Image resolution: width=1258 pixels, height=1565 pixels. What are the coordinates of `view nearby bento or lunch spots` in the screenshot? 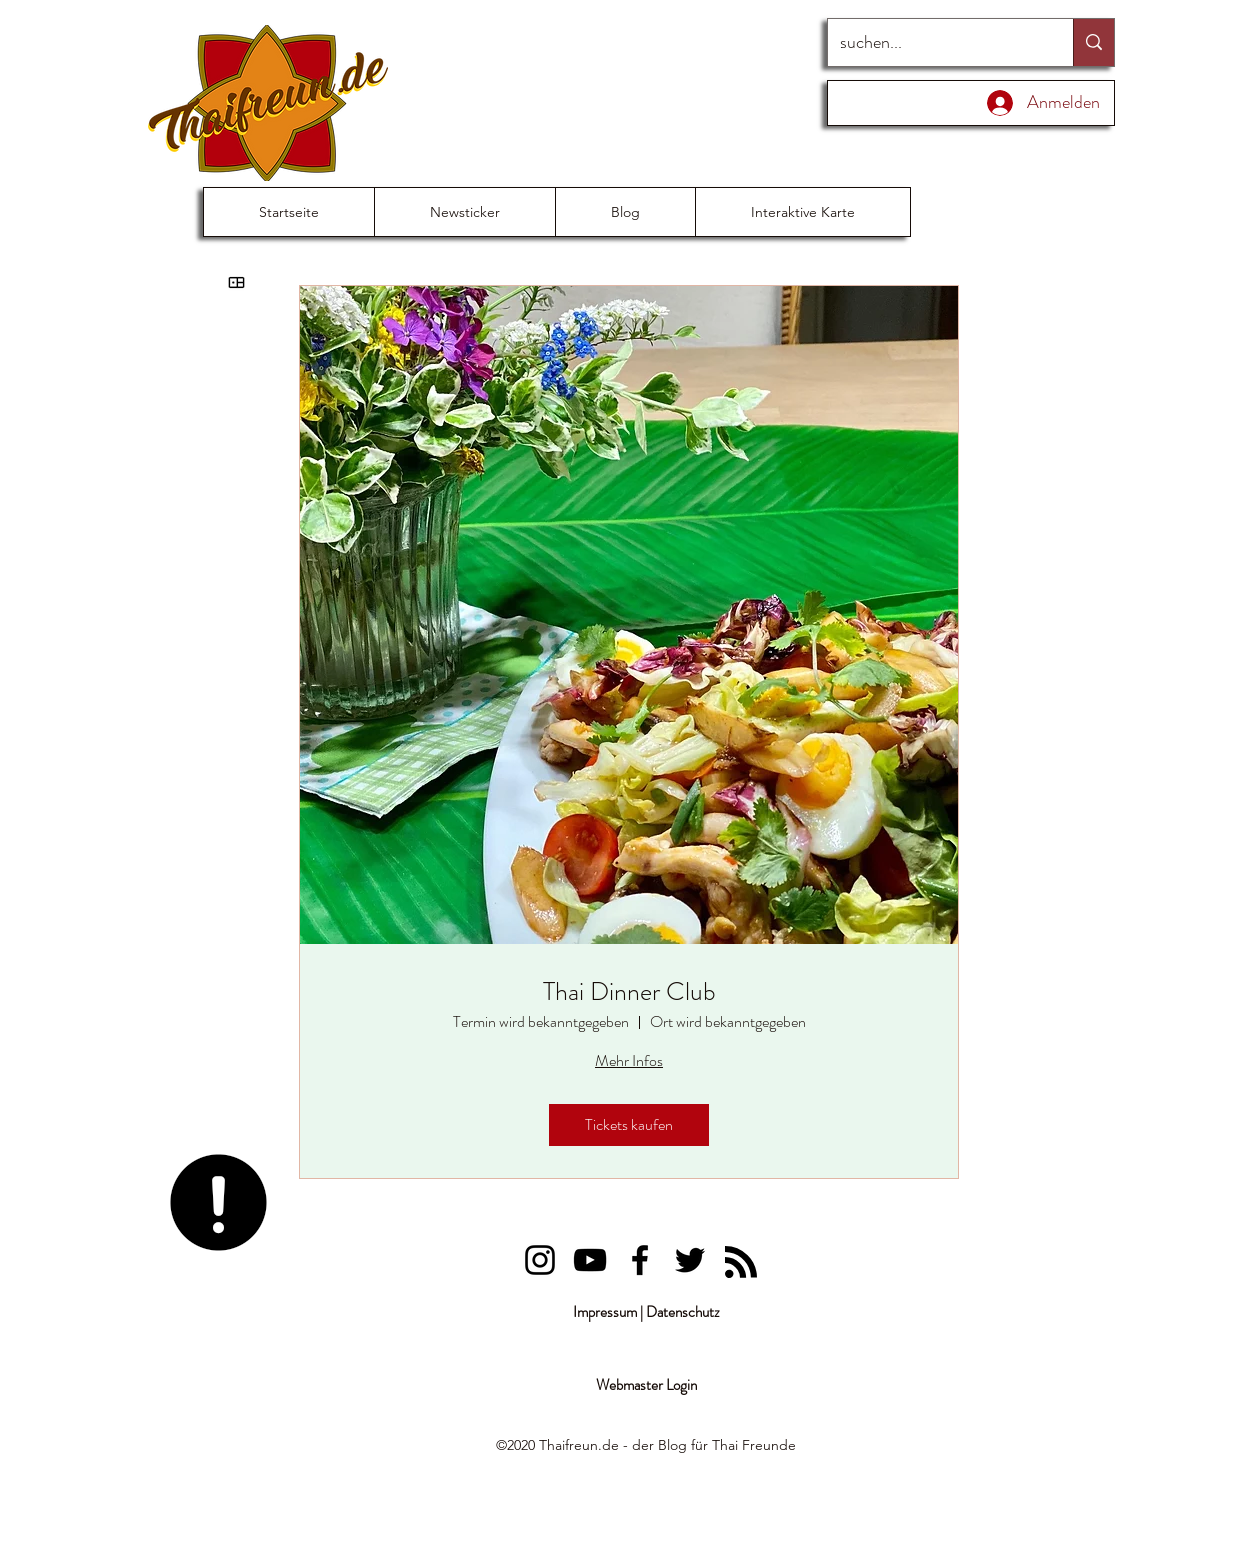 It's located at (236, 282).